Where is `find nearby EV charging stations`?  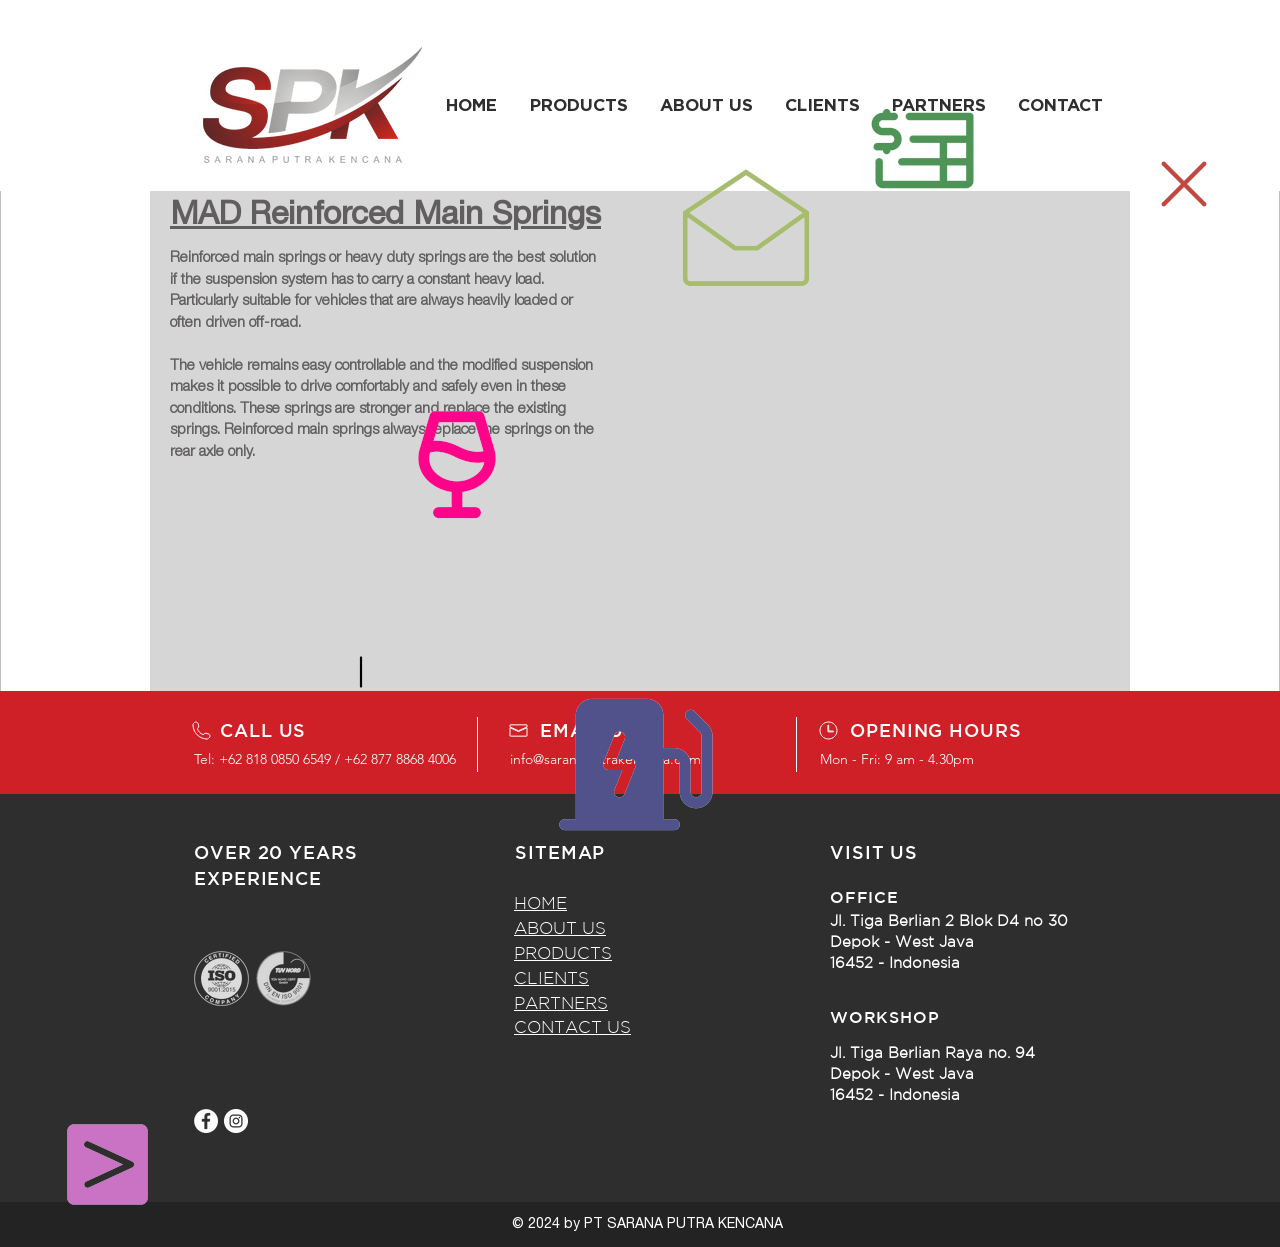 find nearby EV charging stations is located at coordinates (630, 764).